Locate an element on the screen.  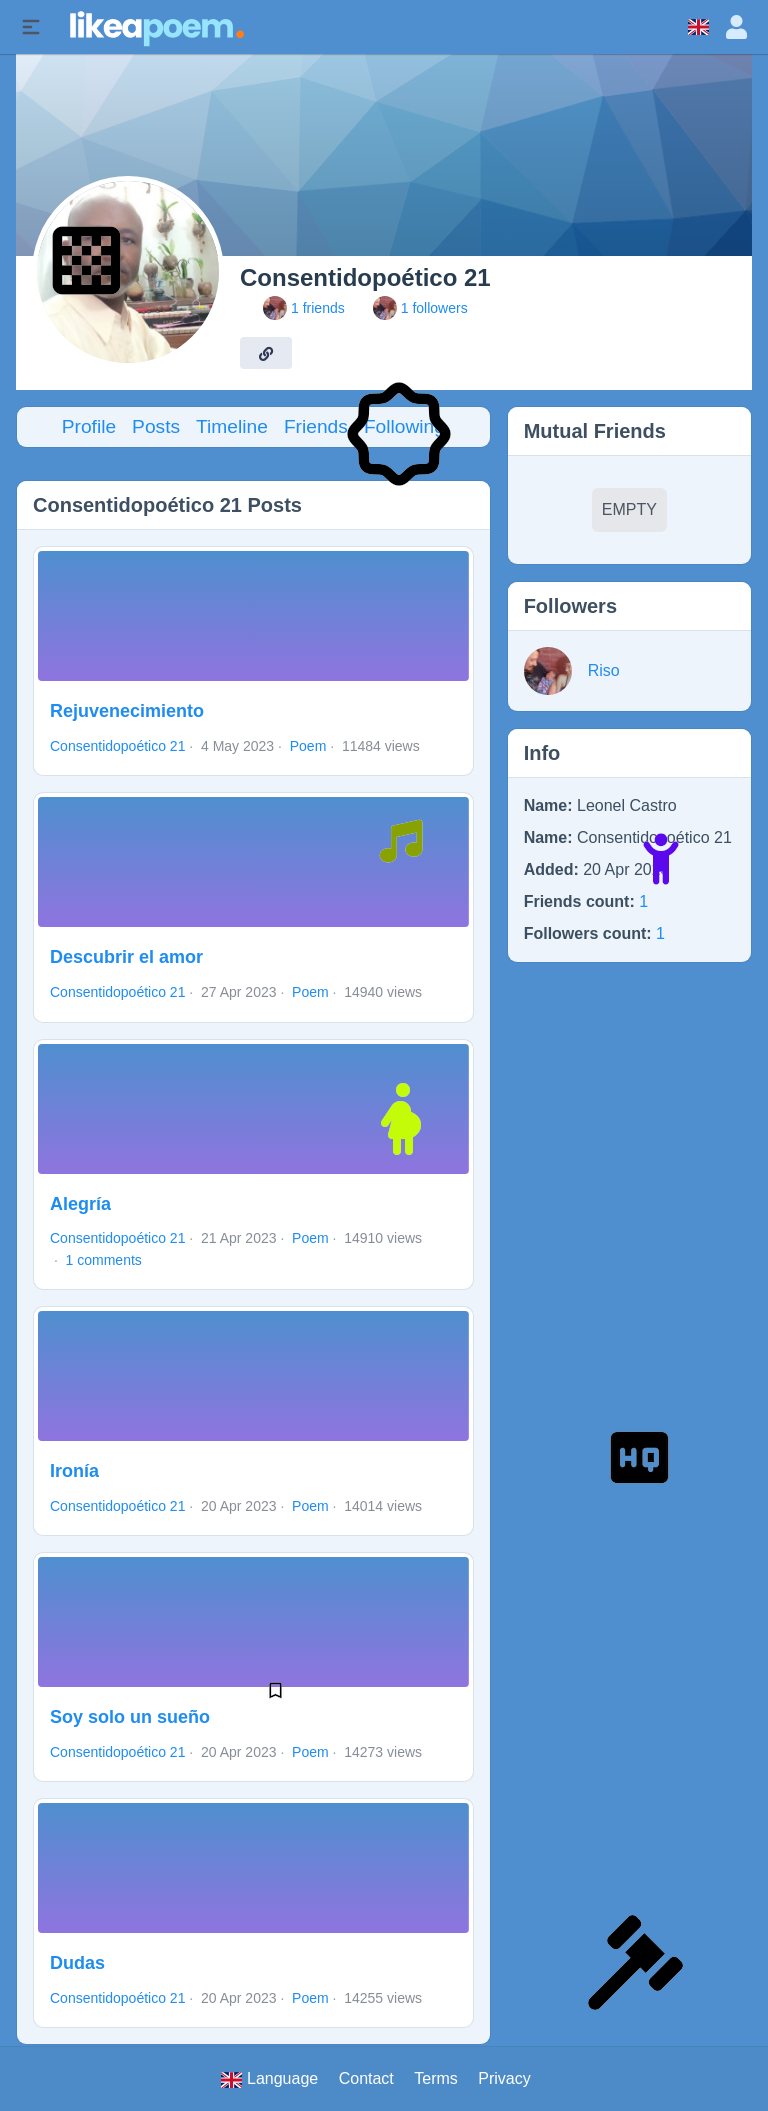
indicates child-friendly content or features is located at coordinates (661, 859).